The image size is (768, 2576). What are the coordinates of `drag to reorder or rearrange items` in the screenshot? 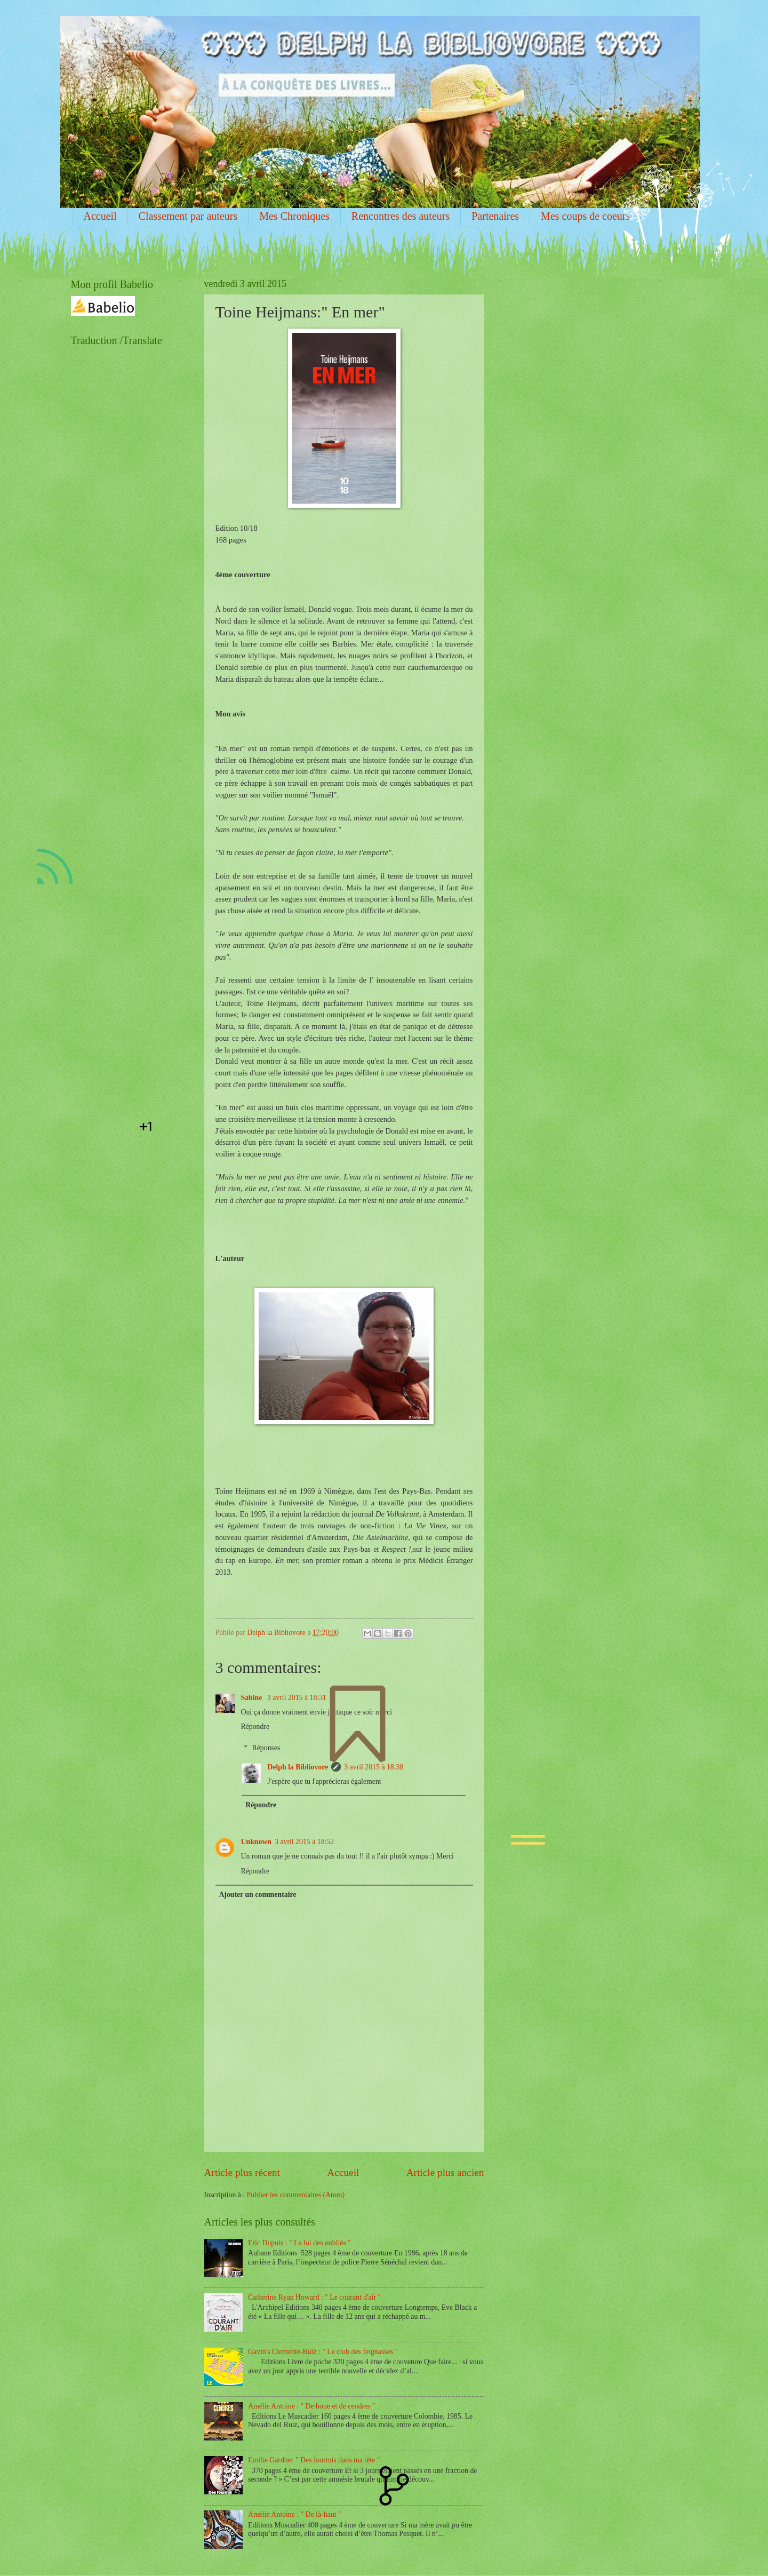 It's located at (528, 1840).